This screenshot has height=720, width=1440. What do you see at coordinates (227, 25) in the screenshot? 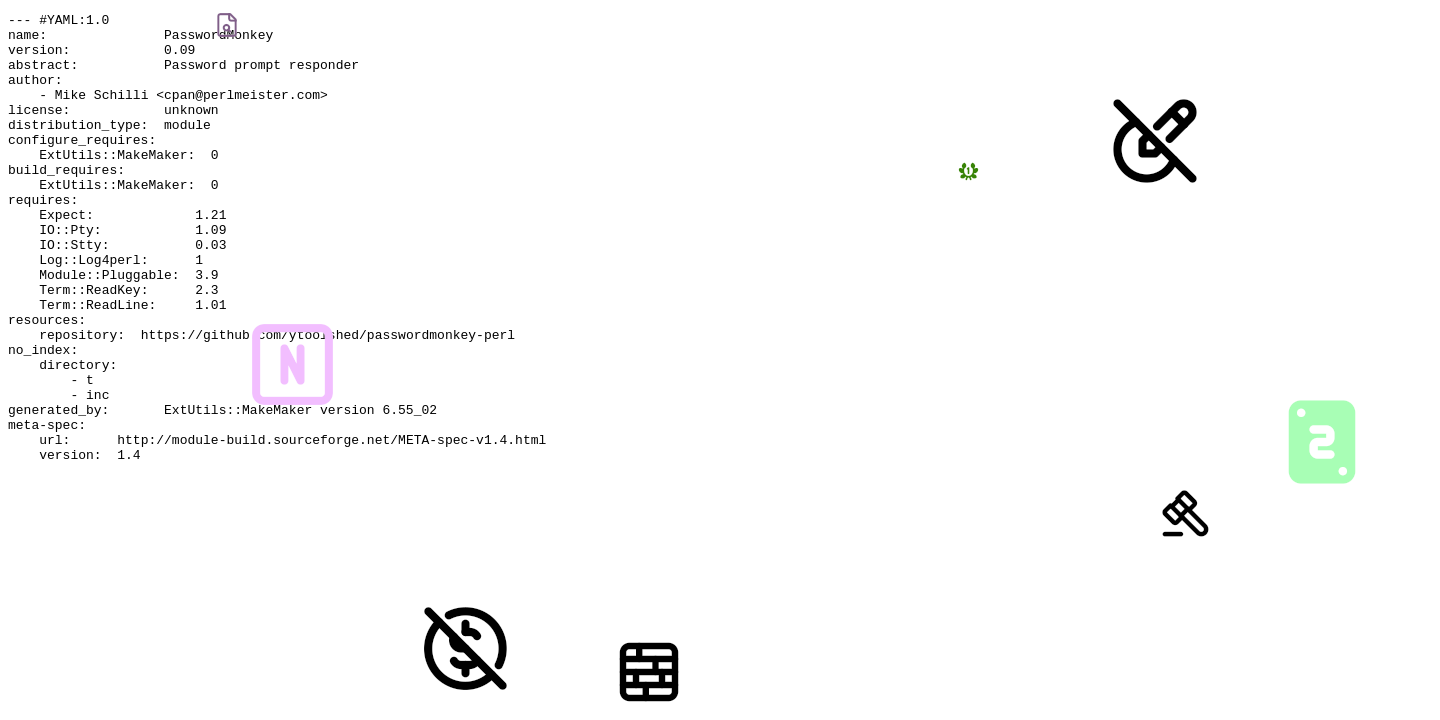
I see `search within a document` at bounding box center [227, 25].